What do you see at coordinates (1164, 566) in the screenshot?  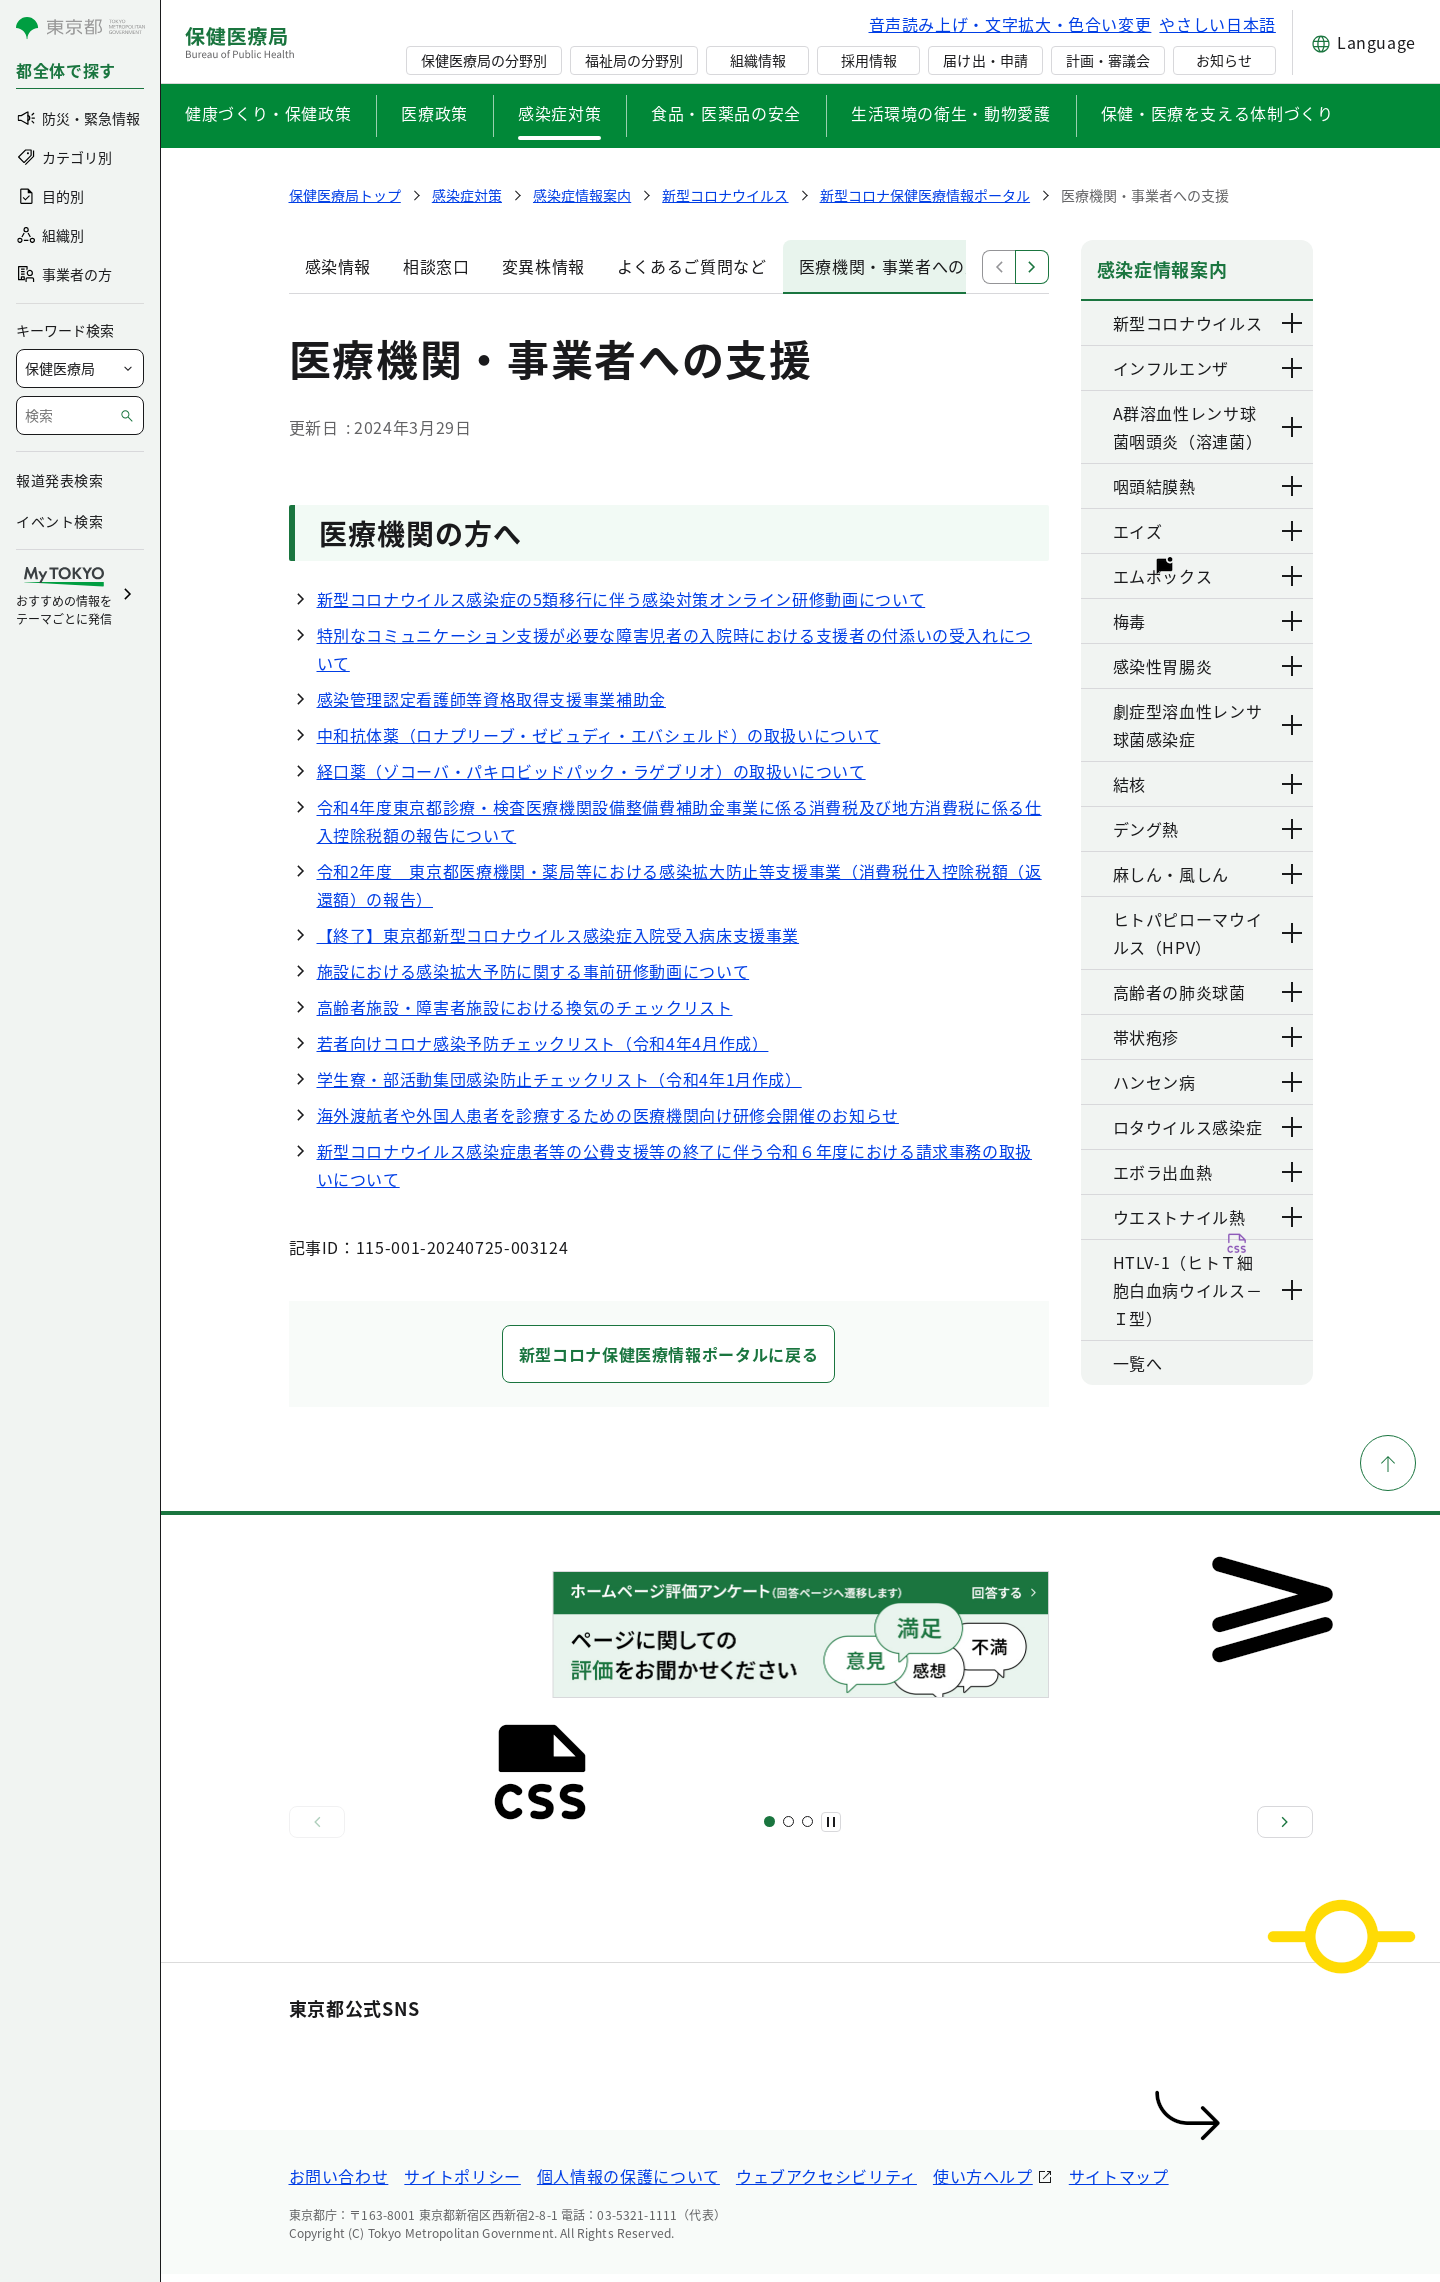 I see `indicates unread messages in chat` at bounding box center [1164, 566].